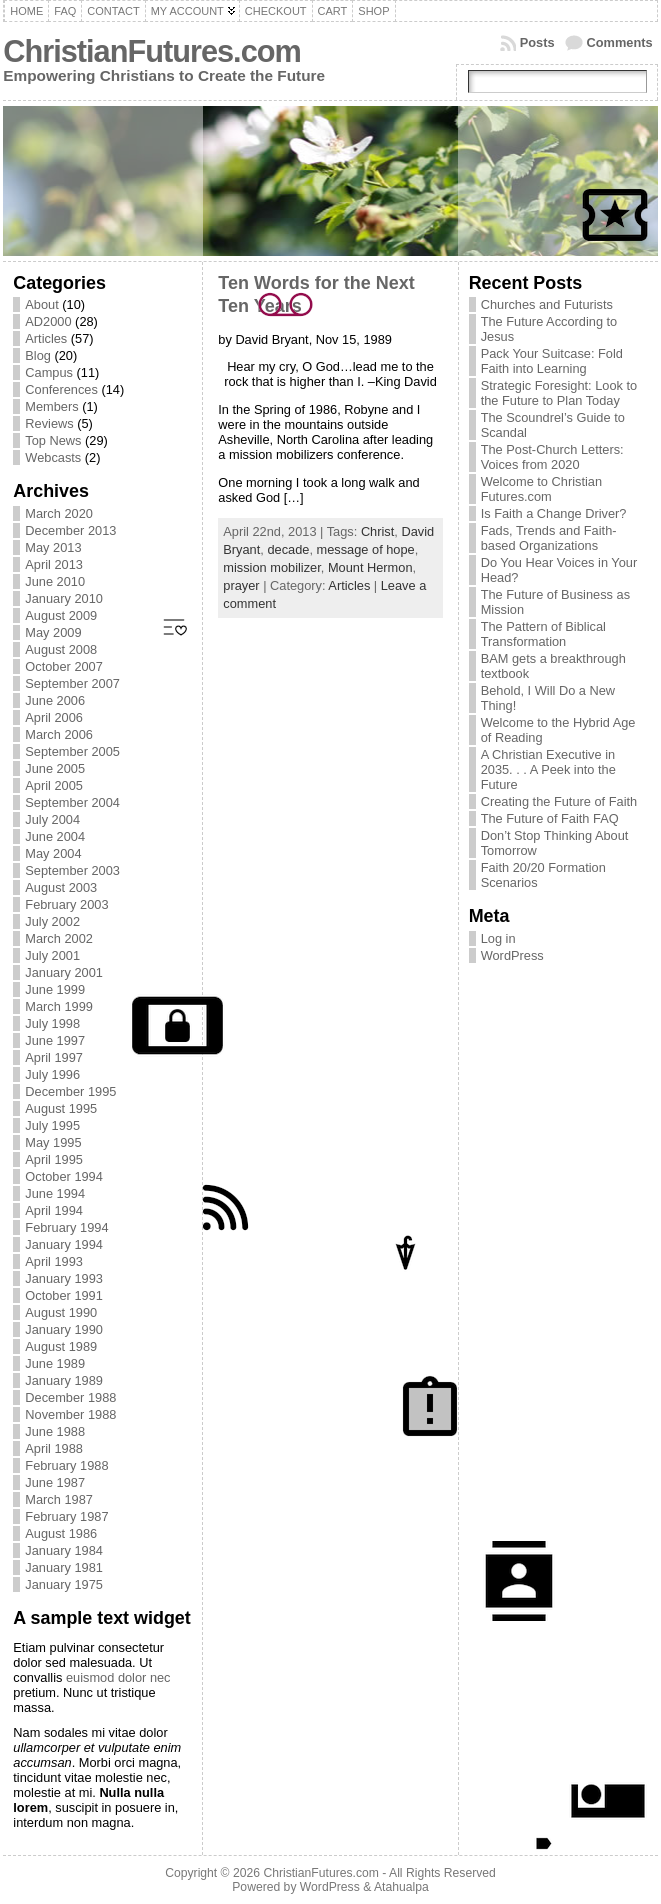 This screenshot has height=1904, width=661. What do you see at coordinates (430, 1409) in the screenshot?
I see `indicates an overdue or late assignment` at bounding box center [430, 1409].